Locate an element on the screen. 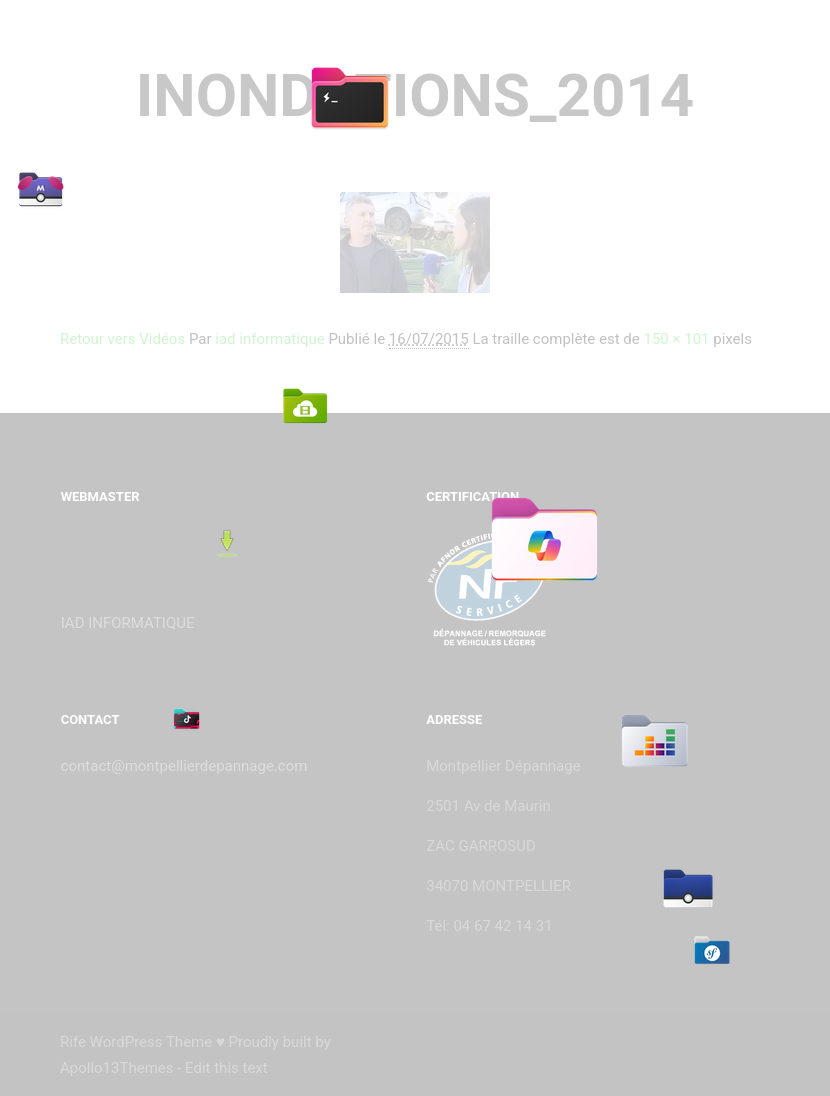 This screenshot has width=830, height=1096. save the current file or document is located at coordinates (227, 541).